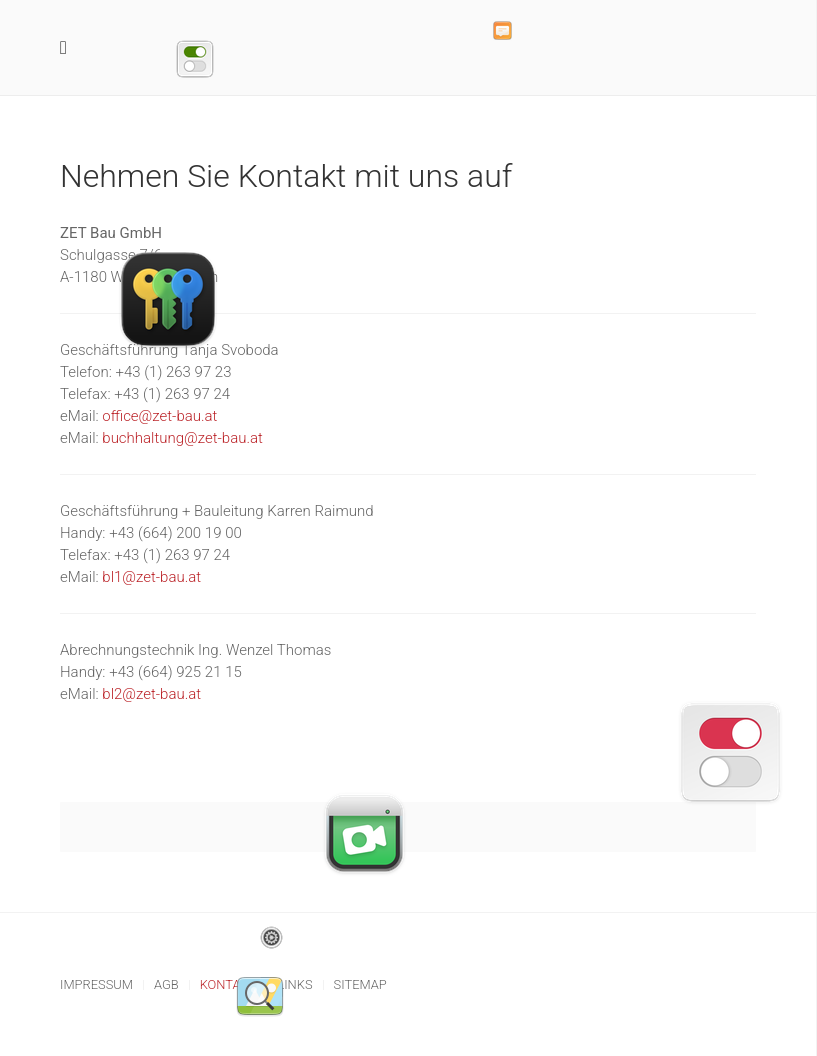  I want to click on open the passwords app, so click(168, 299).